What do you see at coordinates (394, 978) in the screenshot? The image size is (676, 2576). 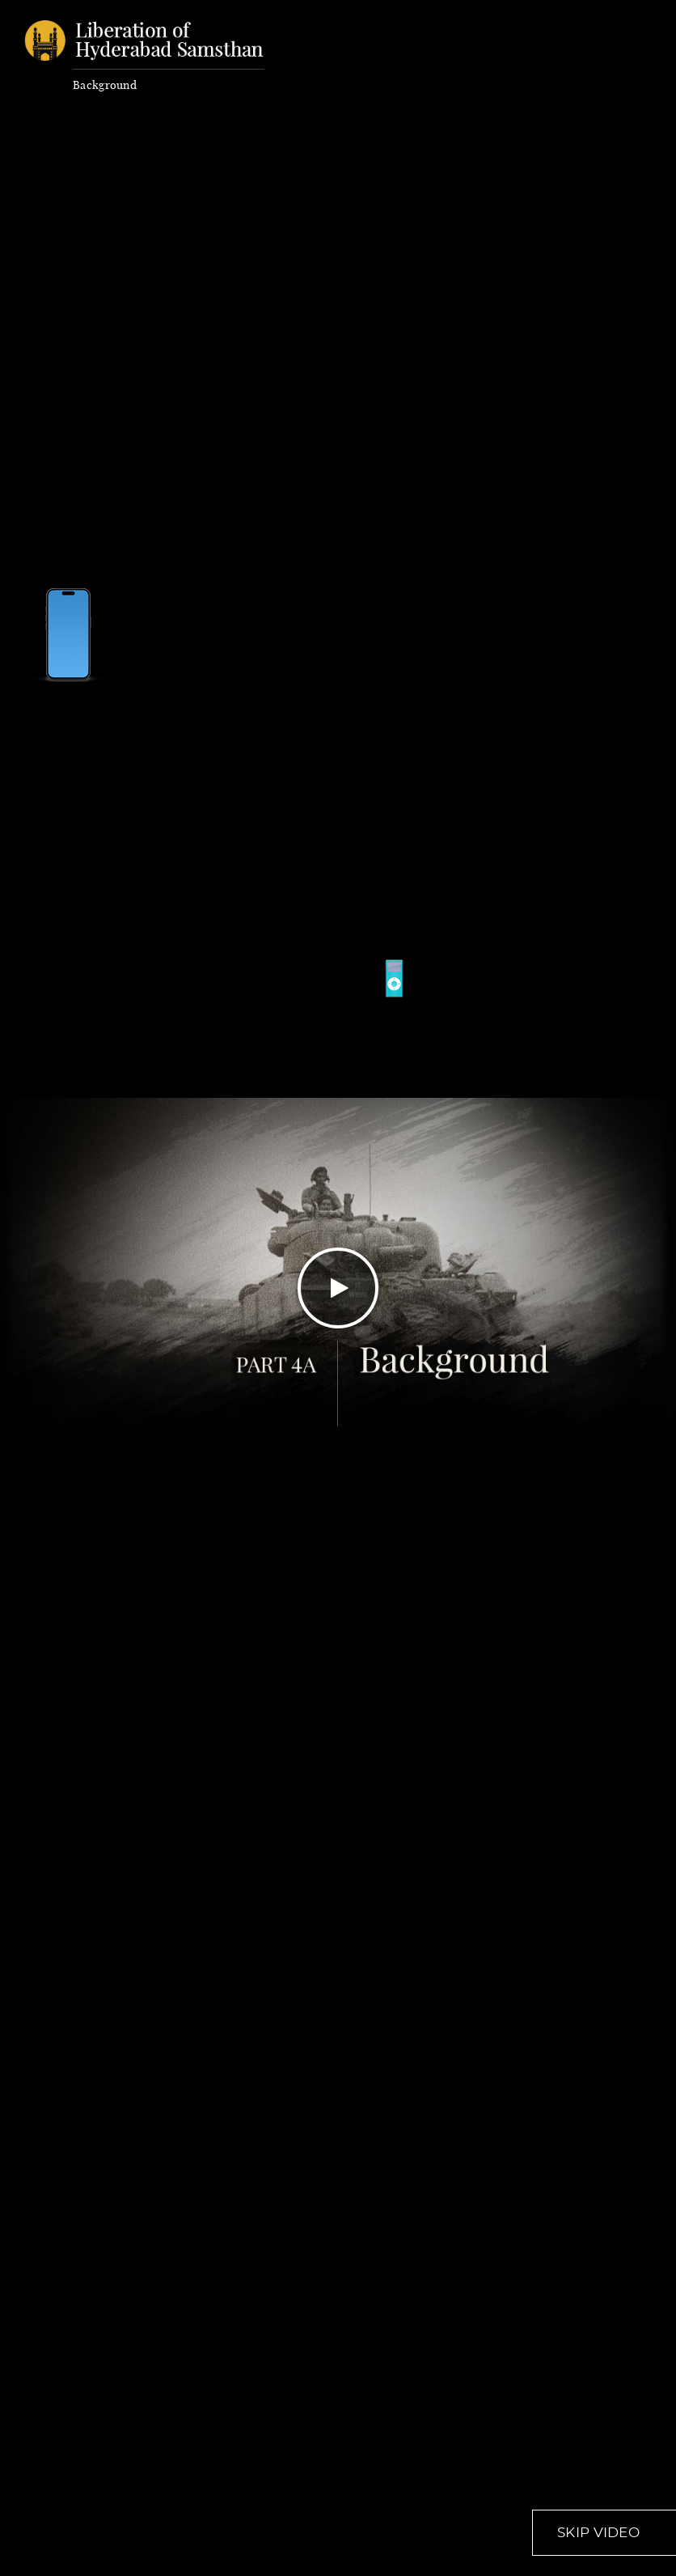 I see `iPod nano device connected` at bounding box center [394, 978].